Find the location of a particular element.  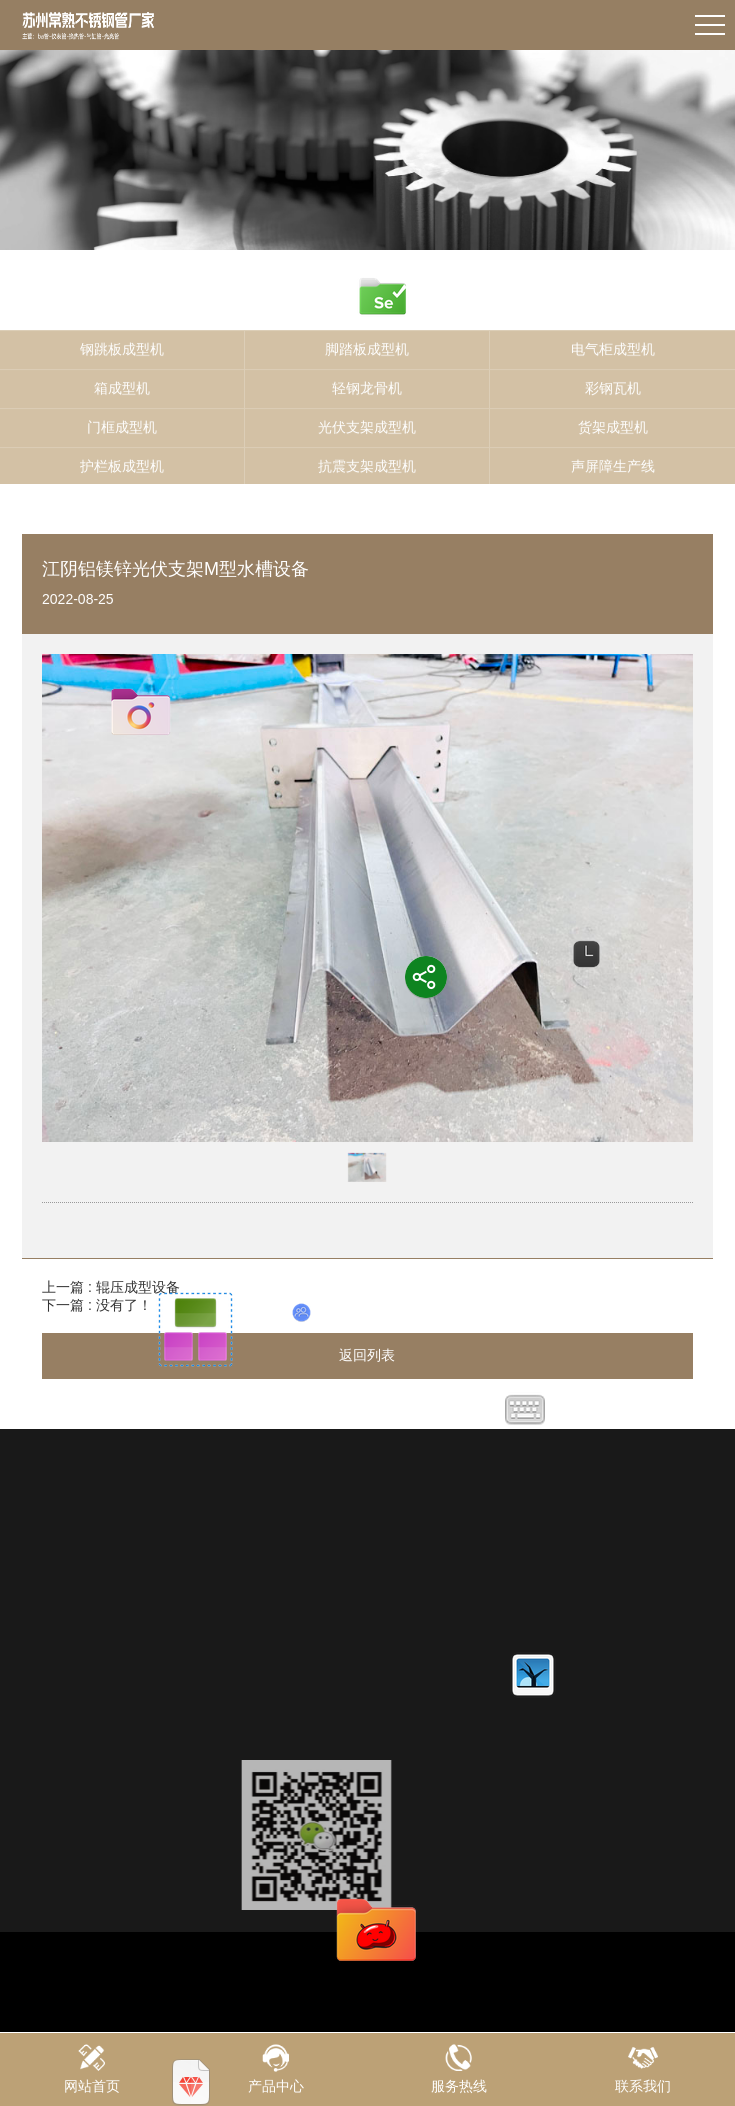

a ruby programming language file is located at coordinates (191, 2082).